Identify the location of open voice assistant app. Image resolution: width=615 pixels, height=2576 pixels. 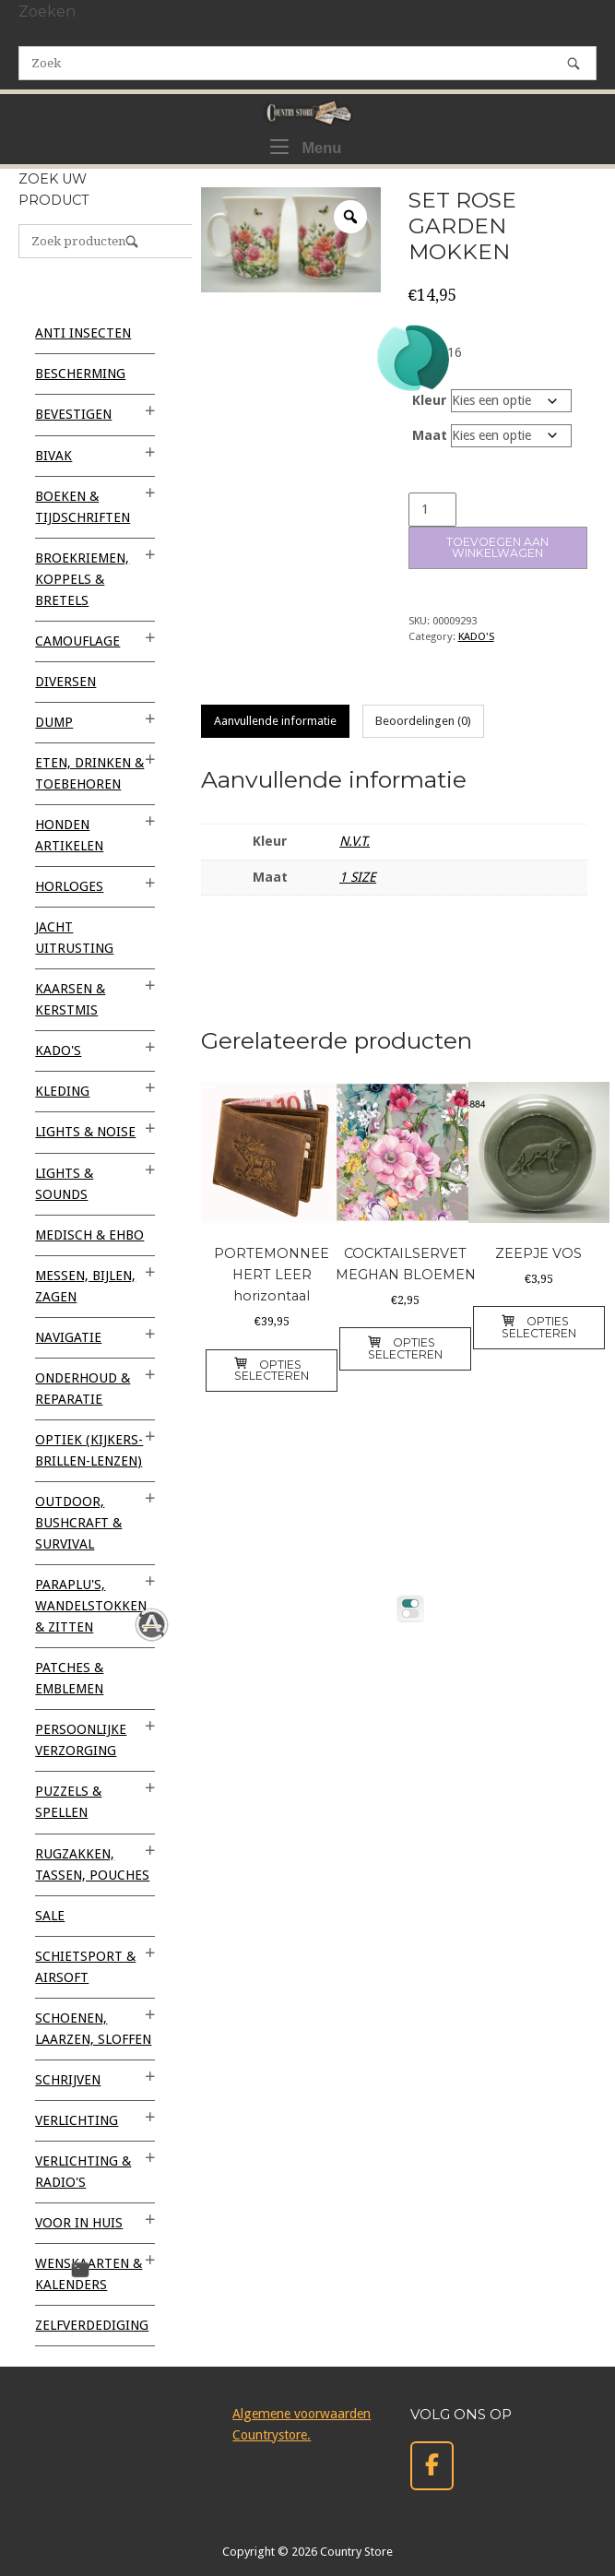
(413, 358).